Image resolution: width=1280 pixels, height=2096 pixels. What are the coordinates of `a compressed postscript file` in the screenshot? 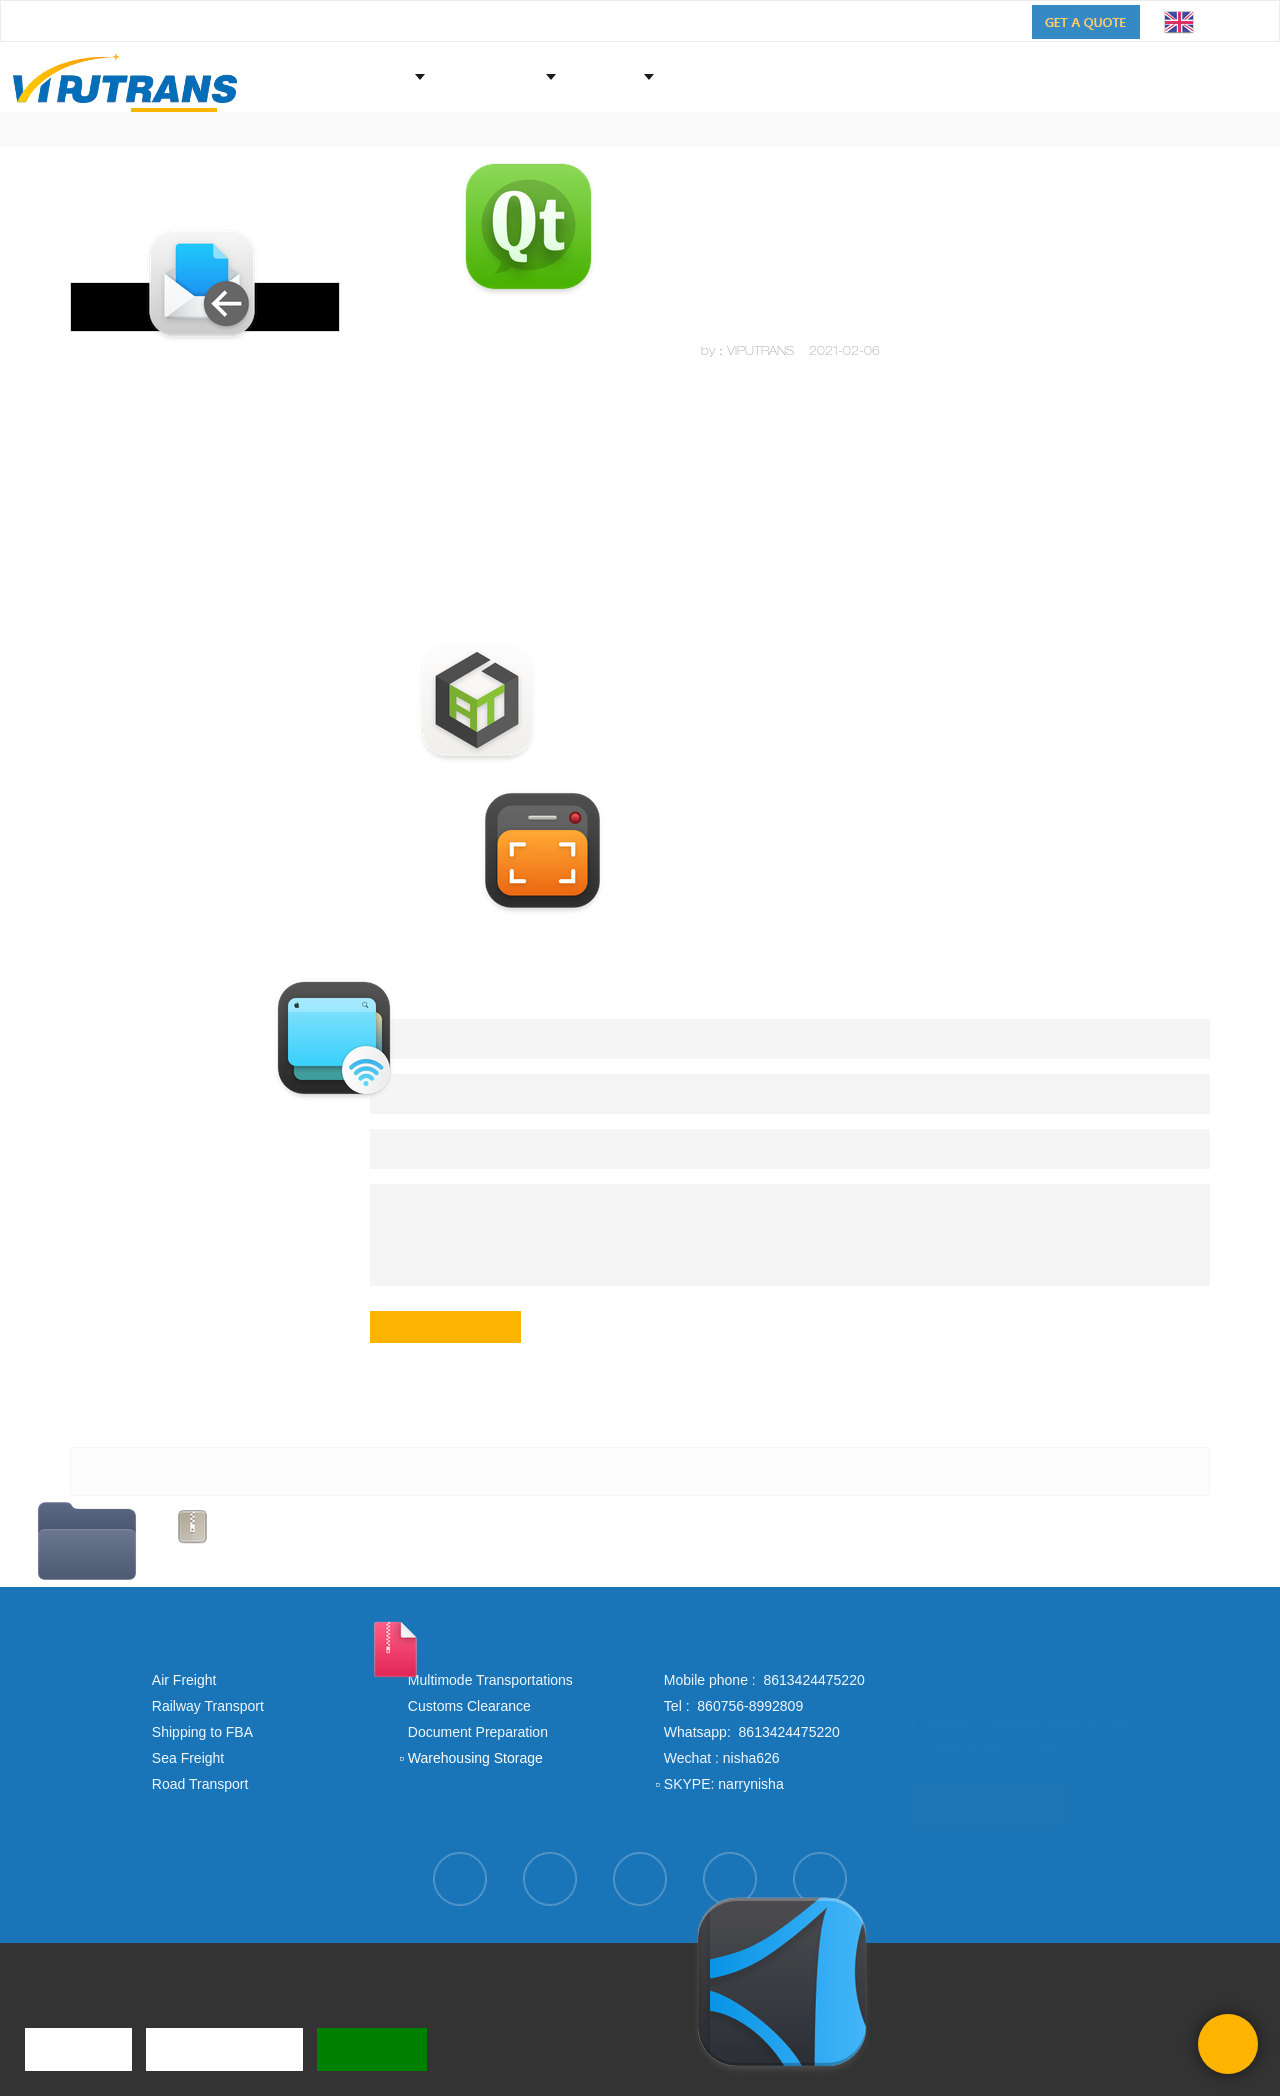 It's located at (395, 1650).